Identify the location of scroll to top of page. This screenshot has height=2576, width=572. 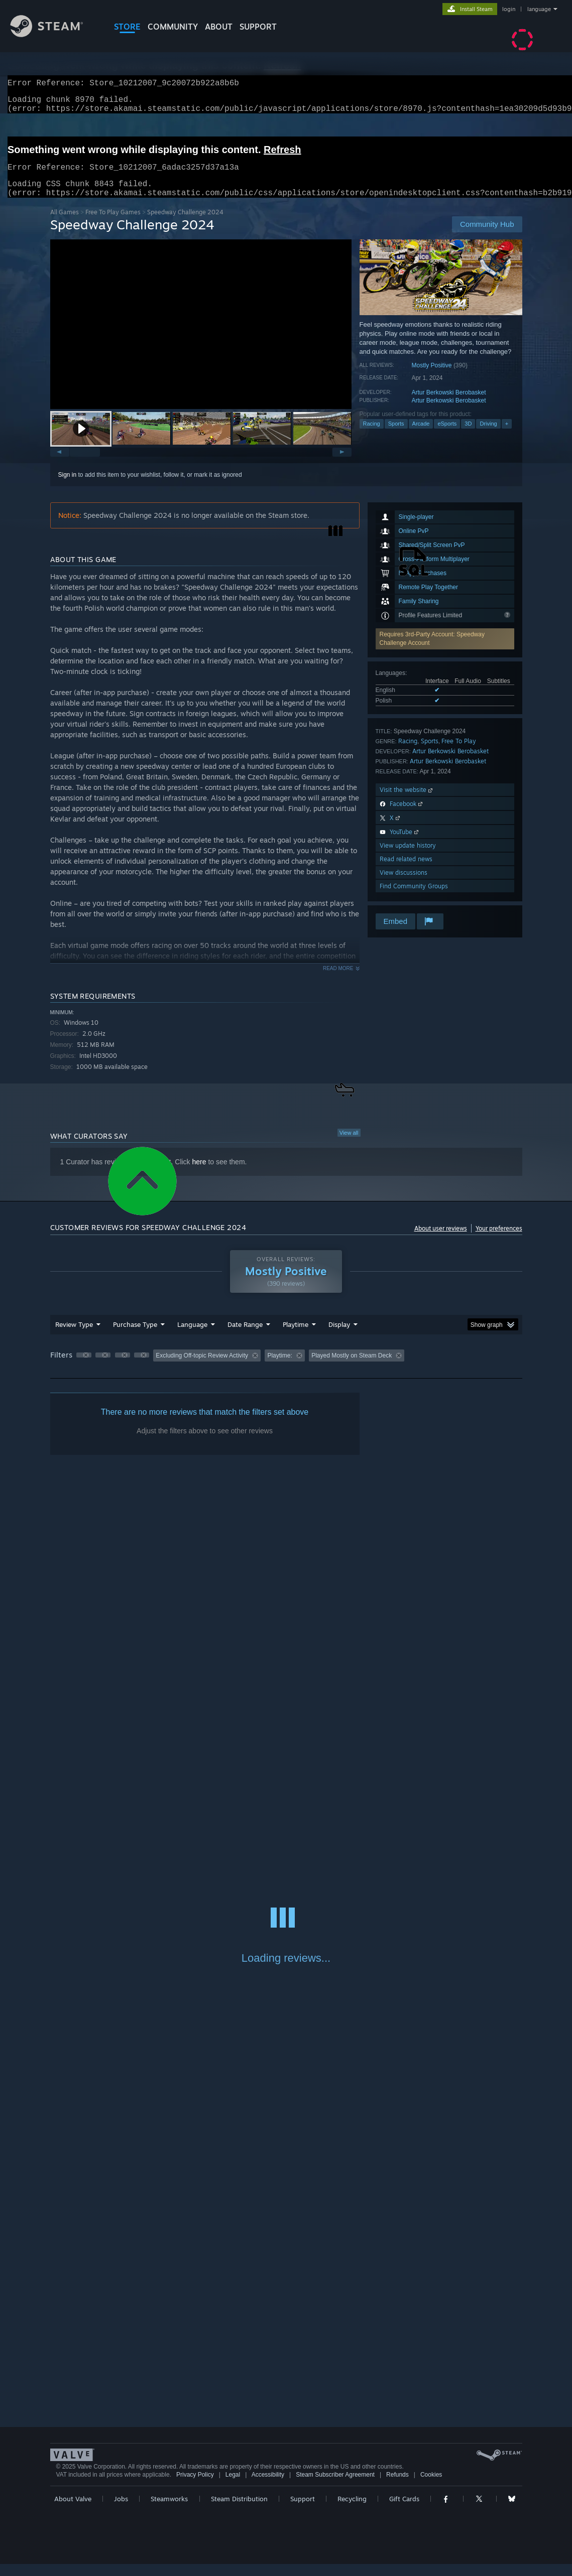
(142, 1181).